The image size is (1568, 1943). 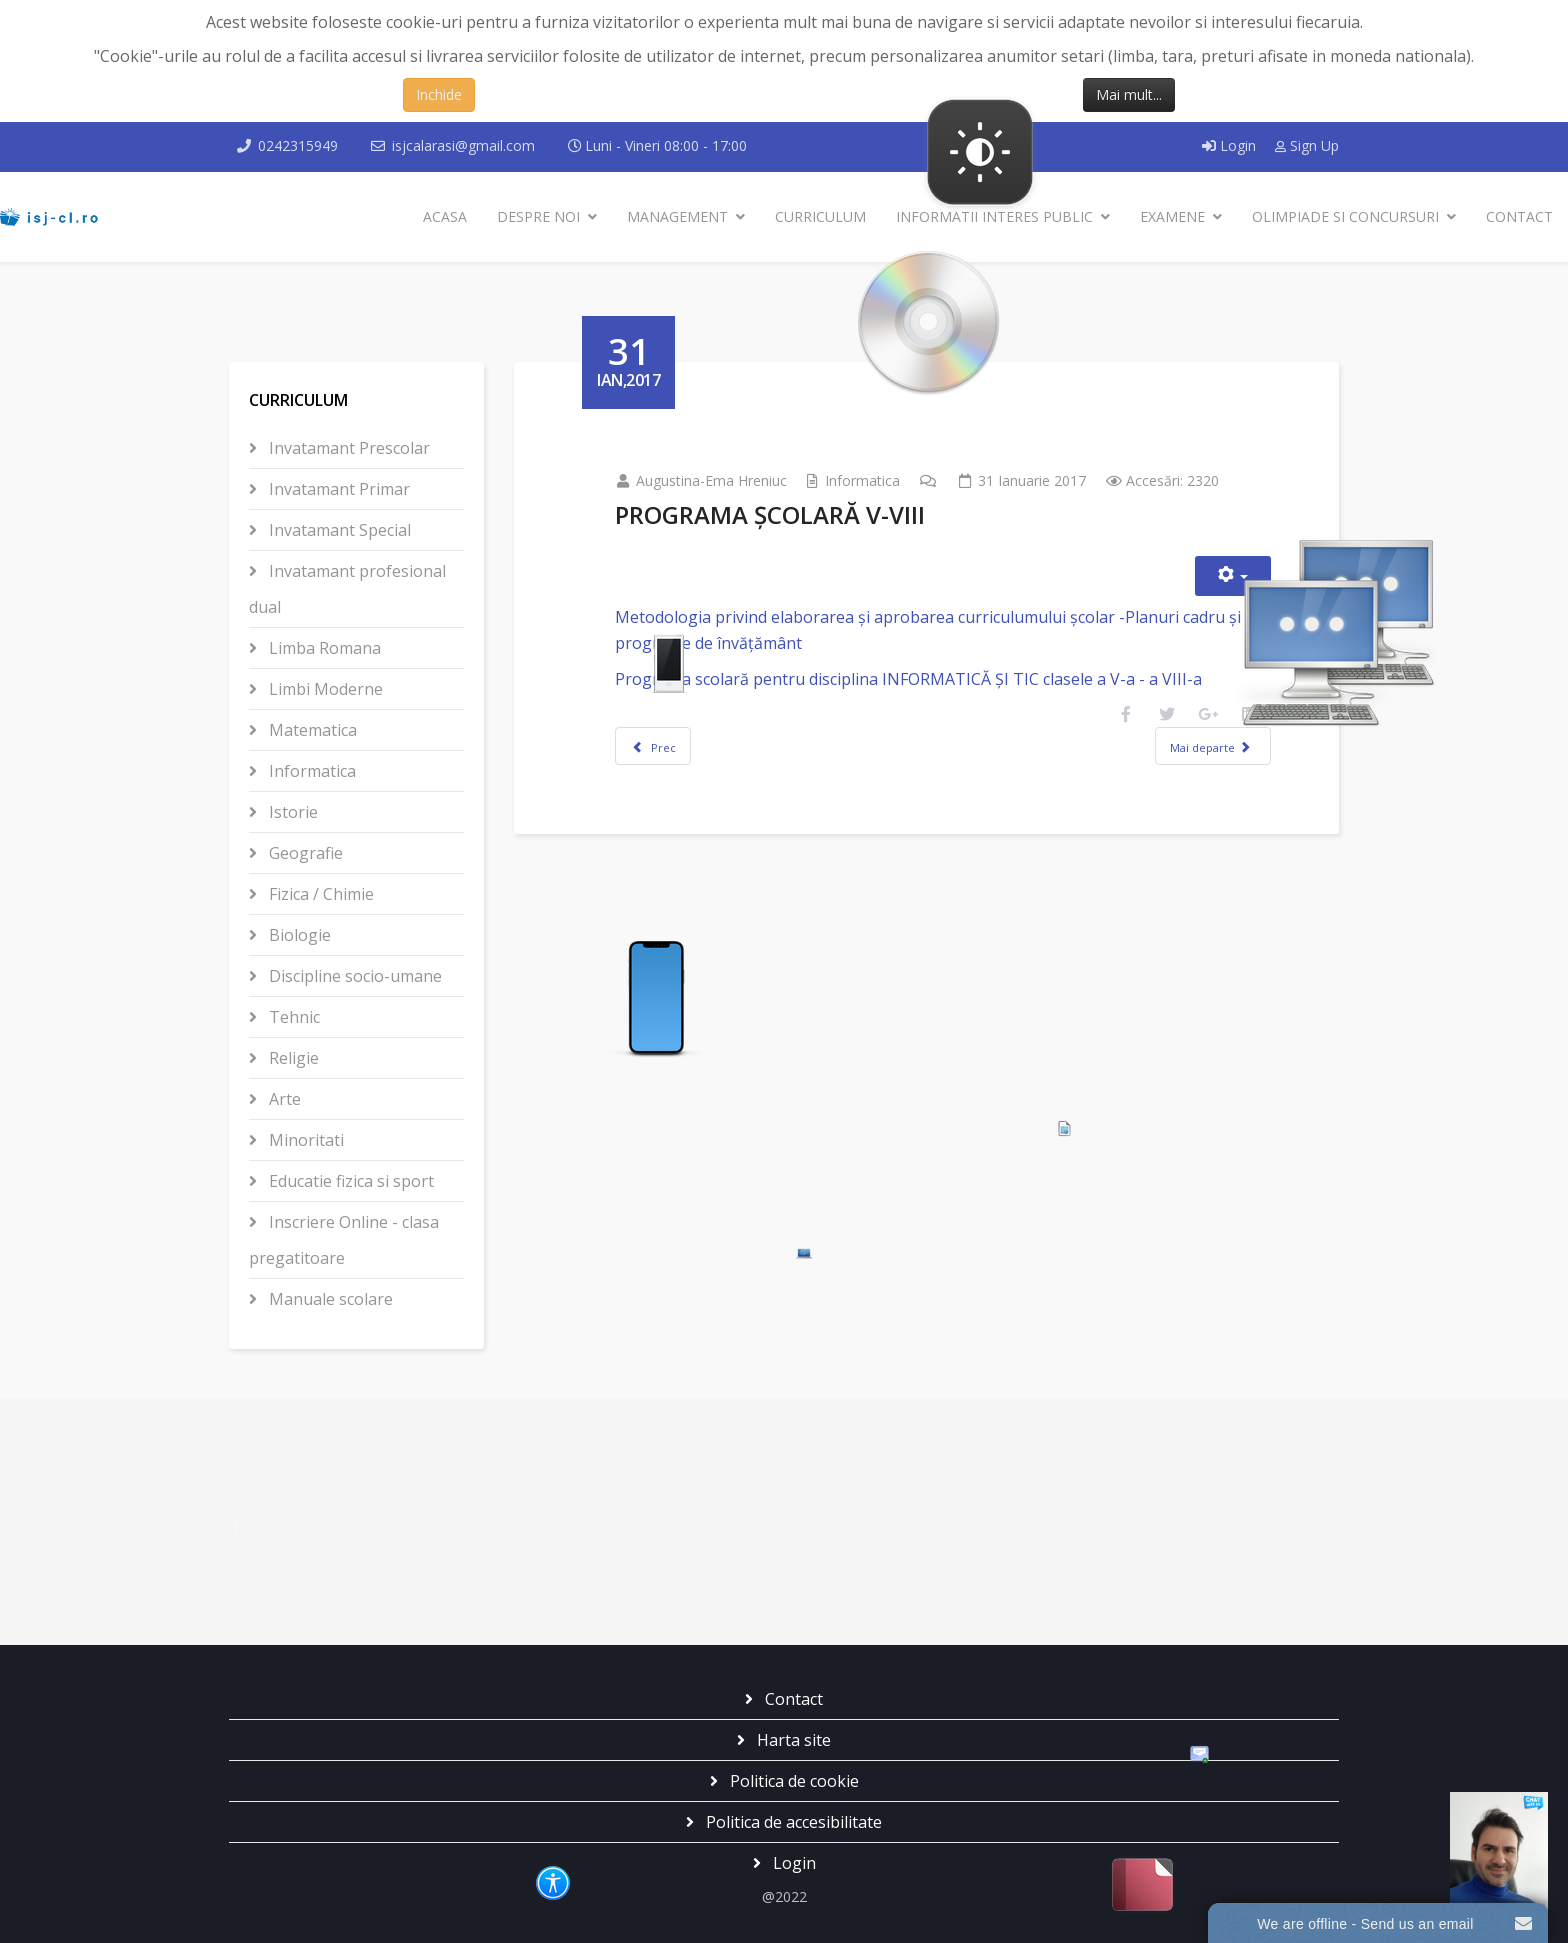 I want to click on manage connected iPhone device, so click(x=656, y=999).